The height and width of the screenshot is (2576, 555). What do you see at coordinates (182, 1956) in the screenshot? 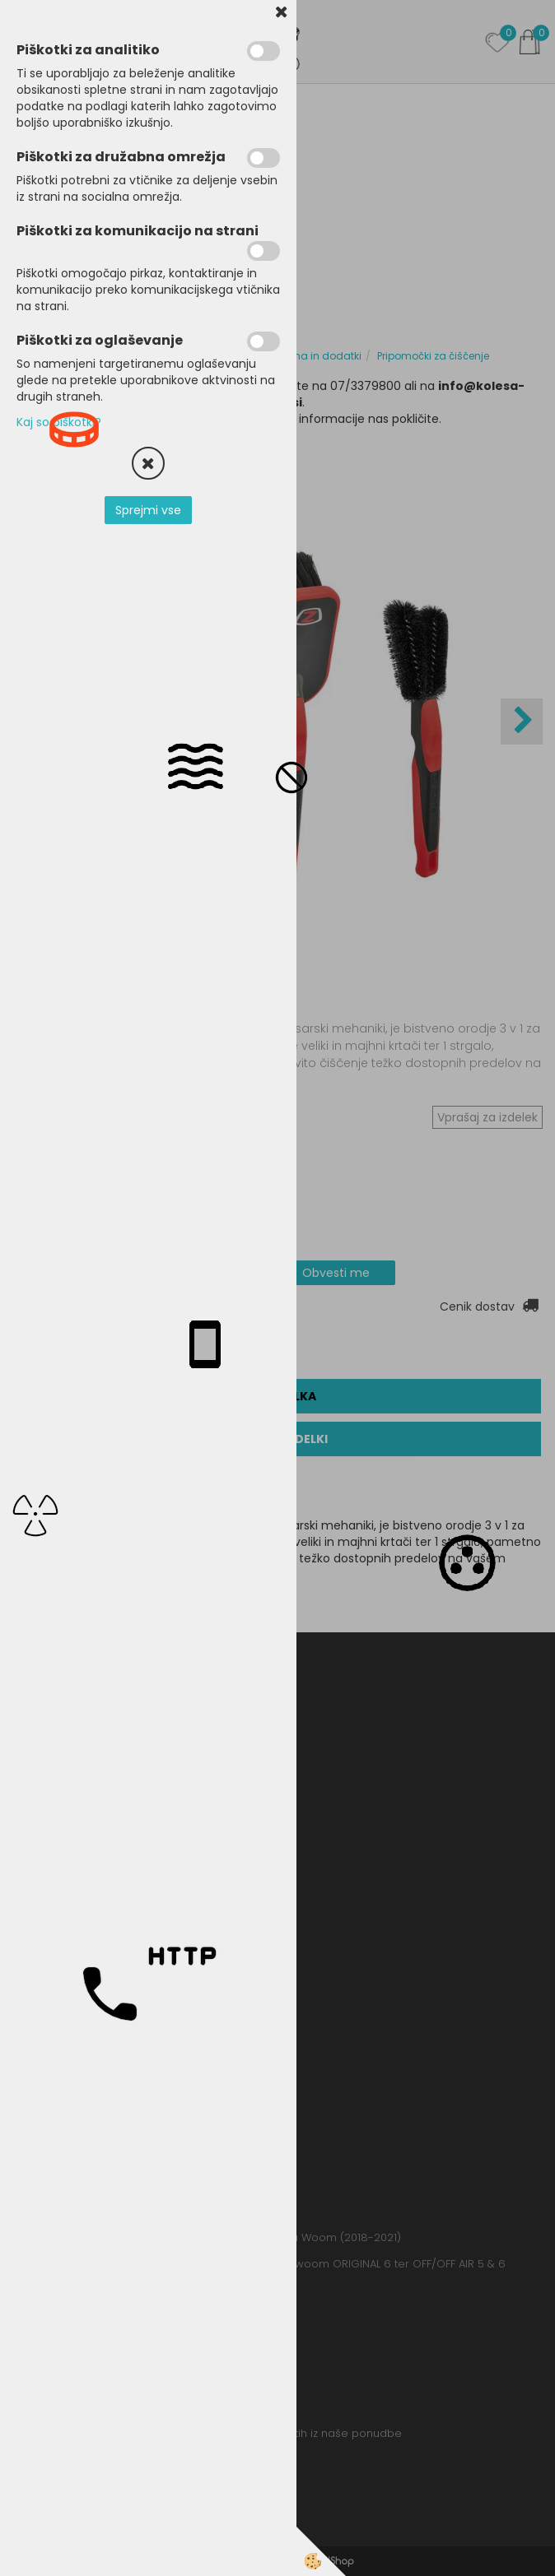
I see `indicates a web link or URL` at bounding box center [182, 1956].